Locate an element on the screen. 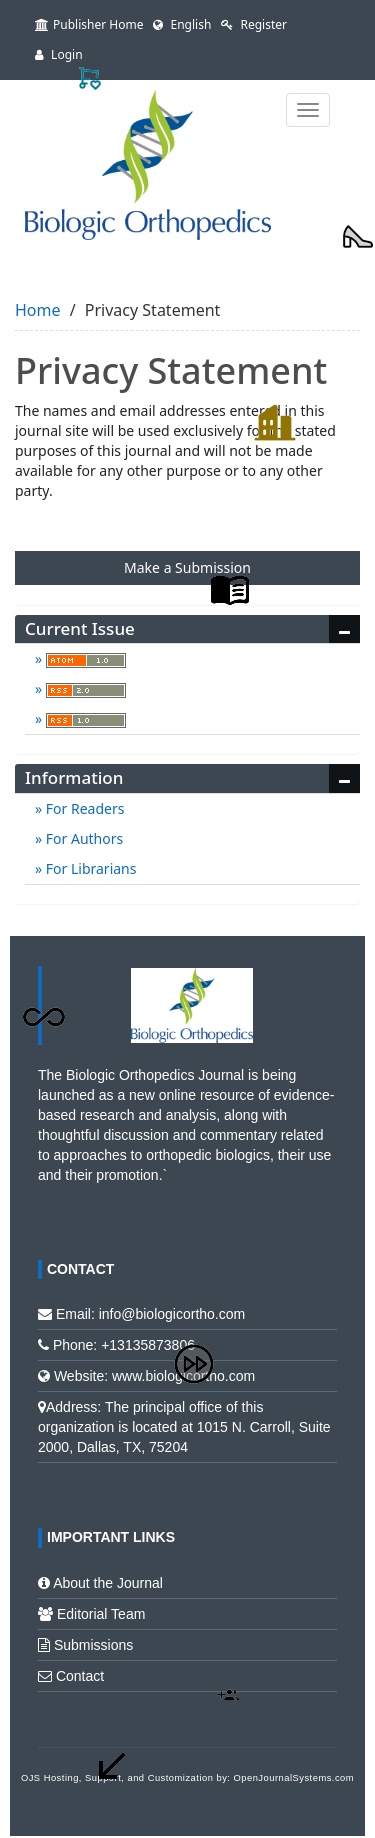 This screenshot has width=375, height=1838. view your wishlist or saved items is located at coordinates (89, 78).